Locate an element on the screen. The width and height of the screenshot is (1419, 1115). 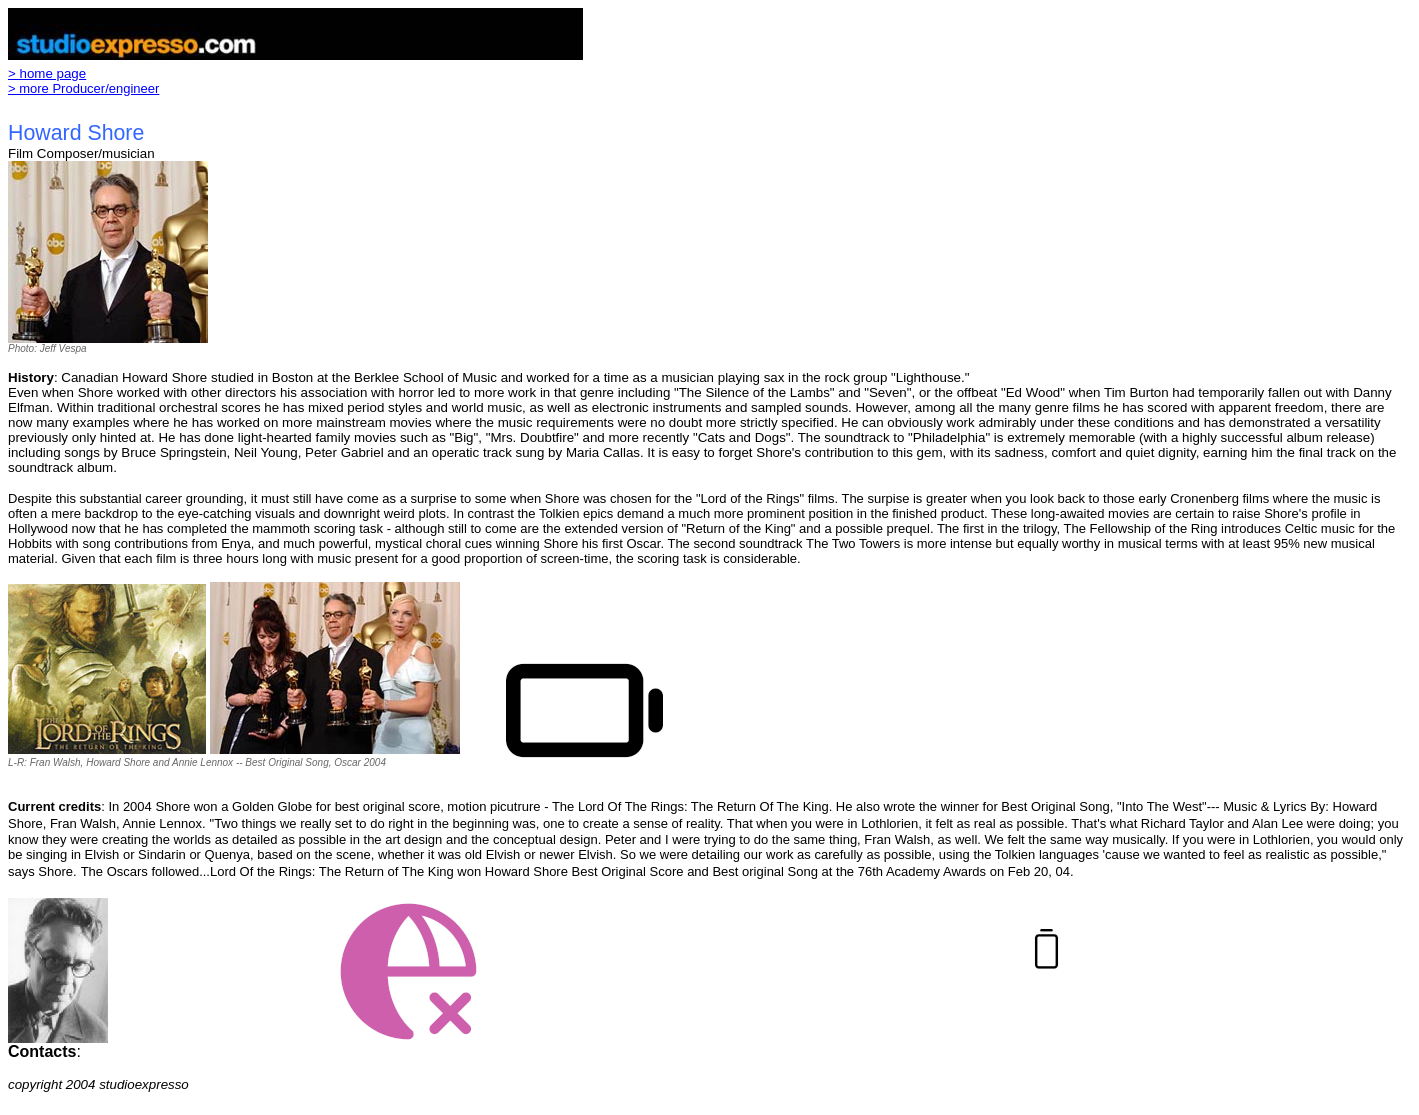
indicates battery is completely drained is located at coordinates (584, 710).